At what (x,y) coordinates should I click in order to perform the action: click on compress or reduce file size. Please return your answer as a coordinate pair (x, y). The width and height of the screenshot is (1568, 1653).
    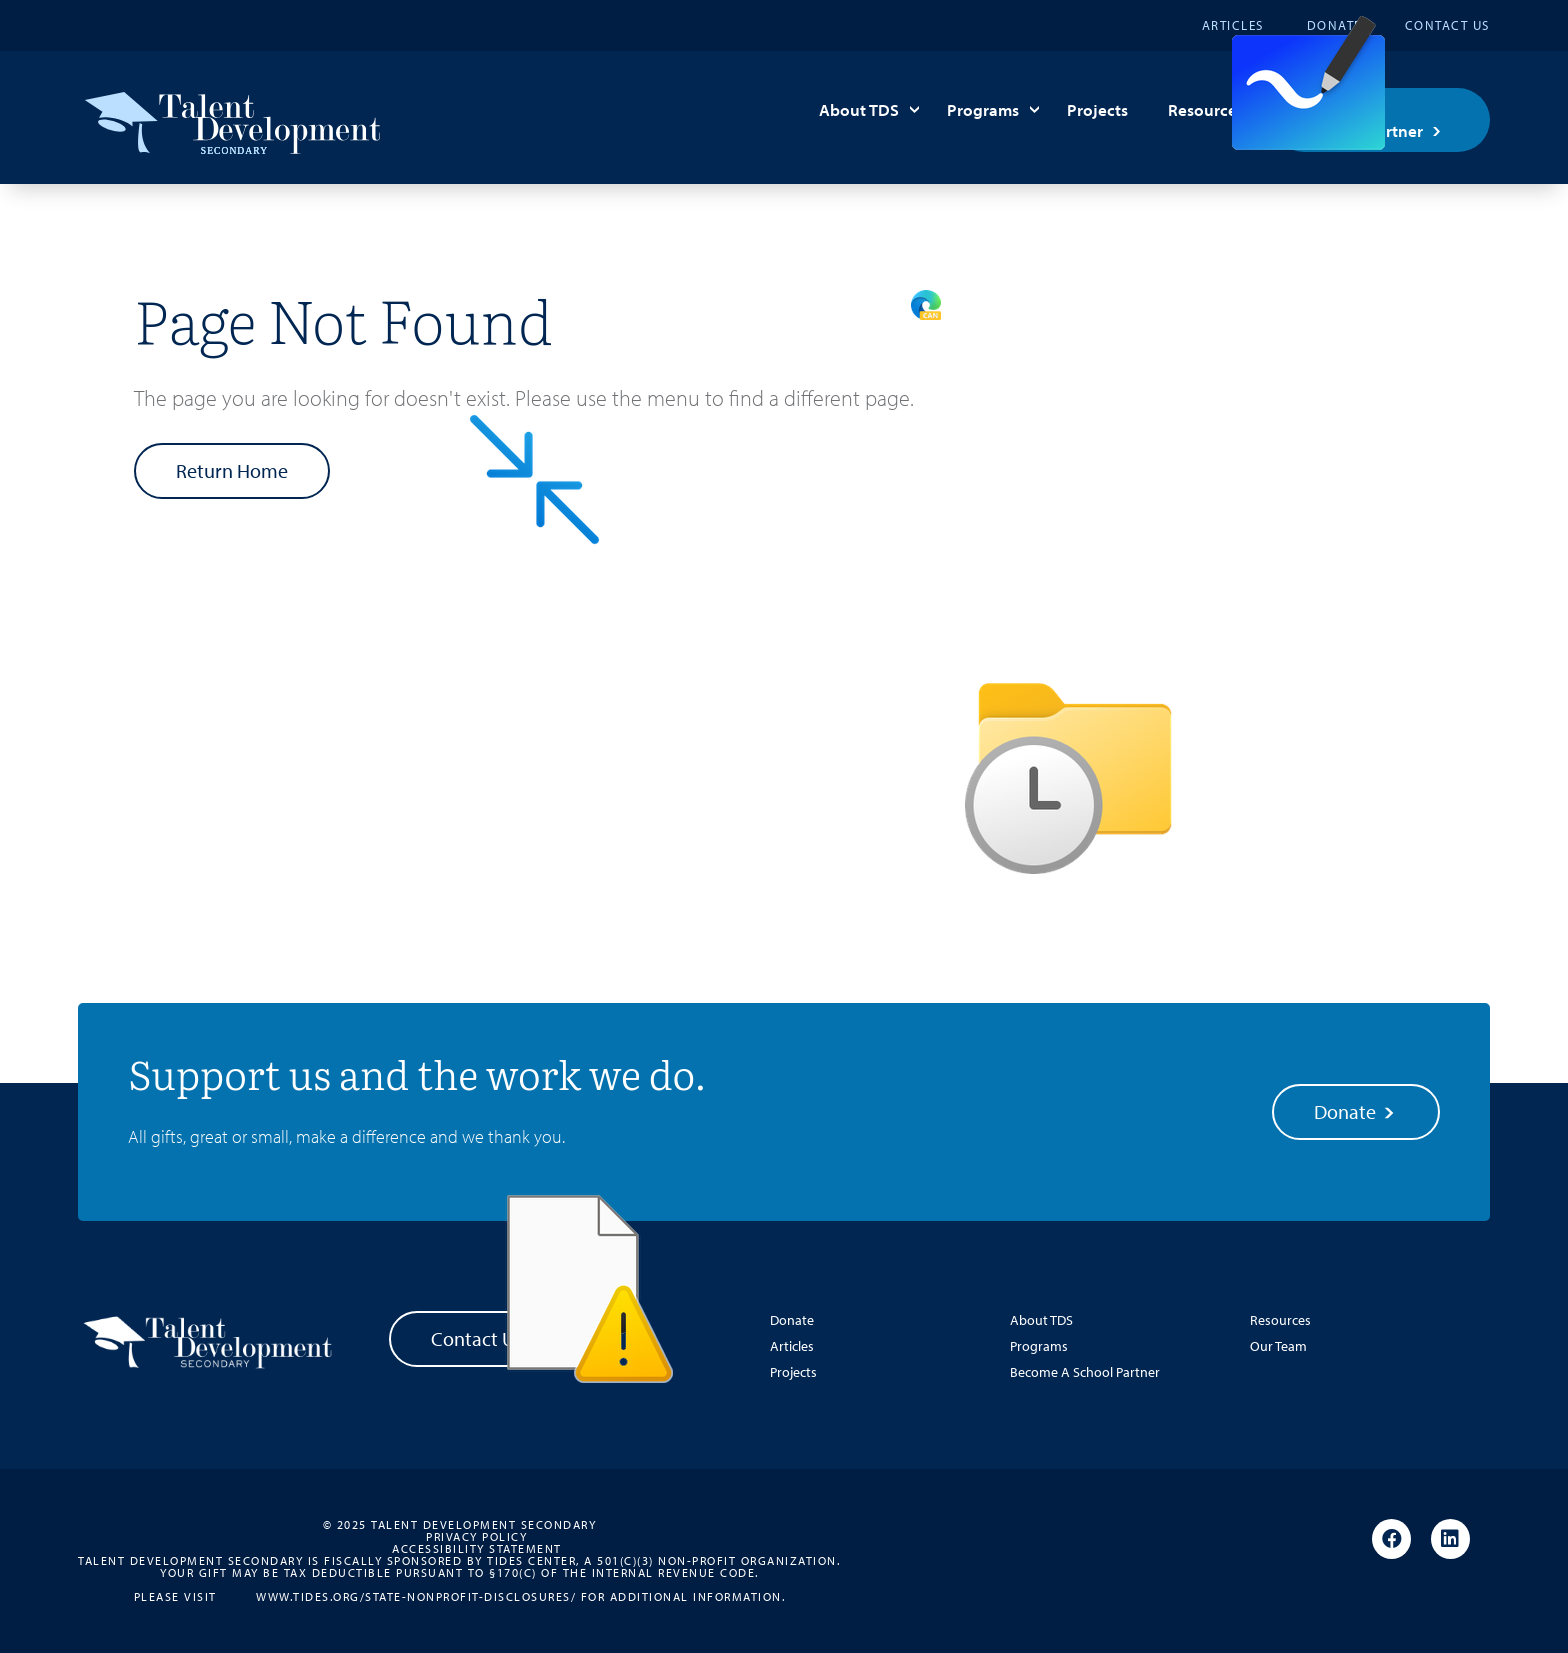
    Looking at the image, I should click on (534, 479).